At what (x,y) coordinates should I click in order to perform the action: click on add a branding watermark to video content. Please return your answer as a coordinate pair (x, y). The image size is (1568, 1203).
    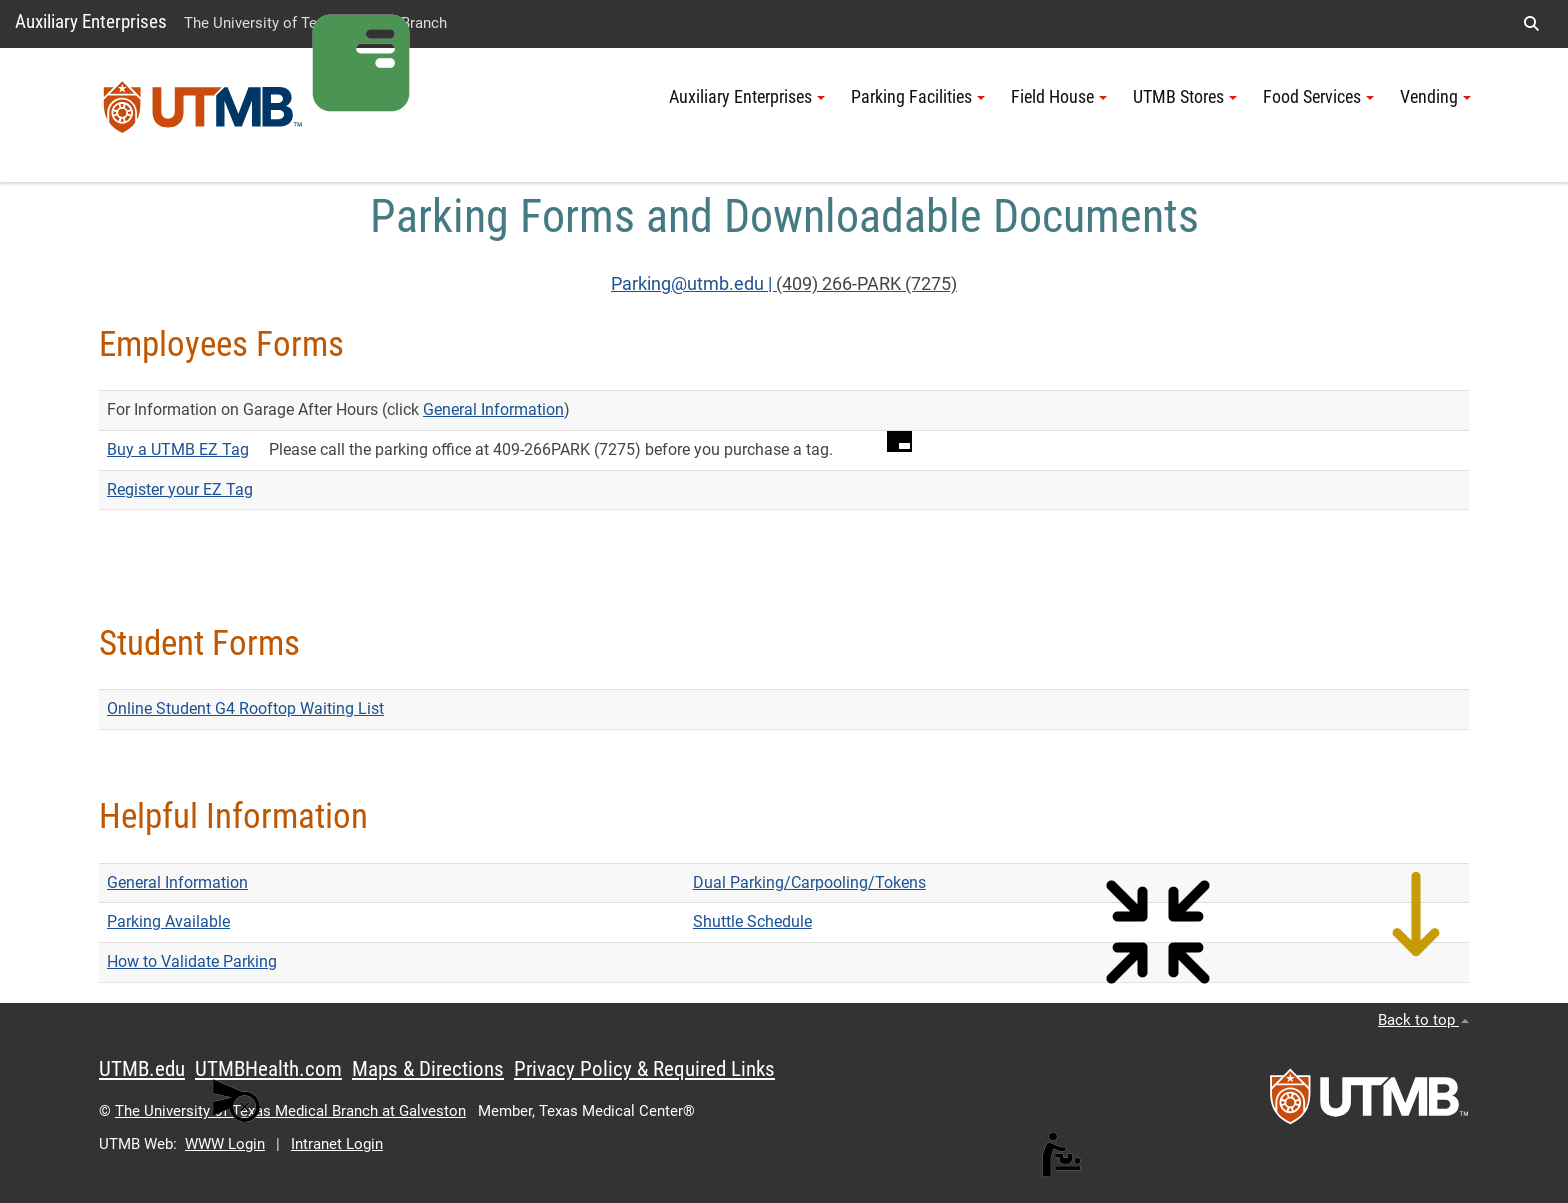
    Looking at the image, I should click on (899, 441).